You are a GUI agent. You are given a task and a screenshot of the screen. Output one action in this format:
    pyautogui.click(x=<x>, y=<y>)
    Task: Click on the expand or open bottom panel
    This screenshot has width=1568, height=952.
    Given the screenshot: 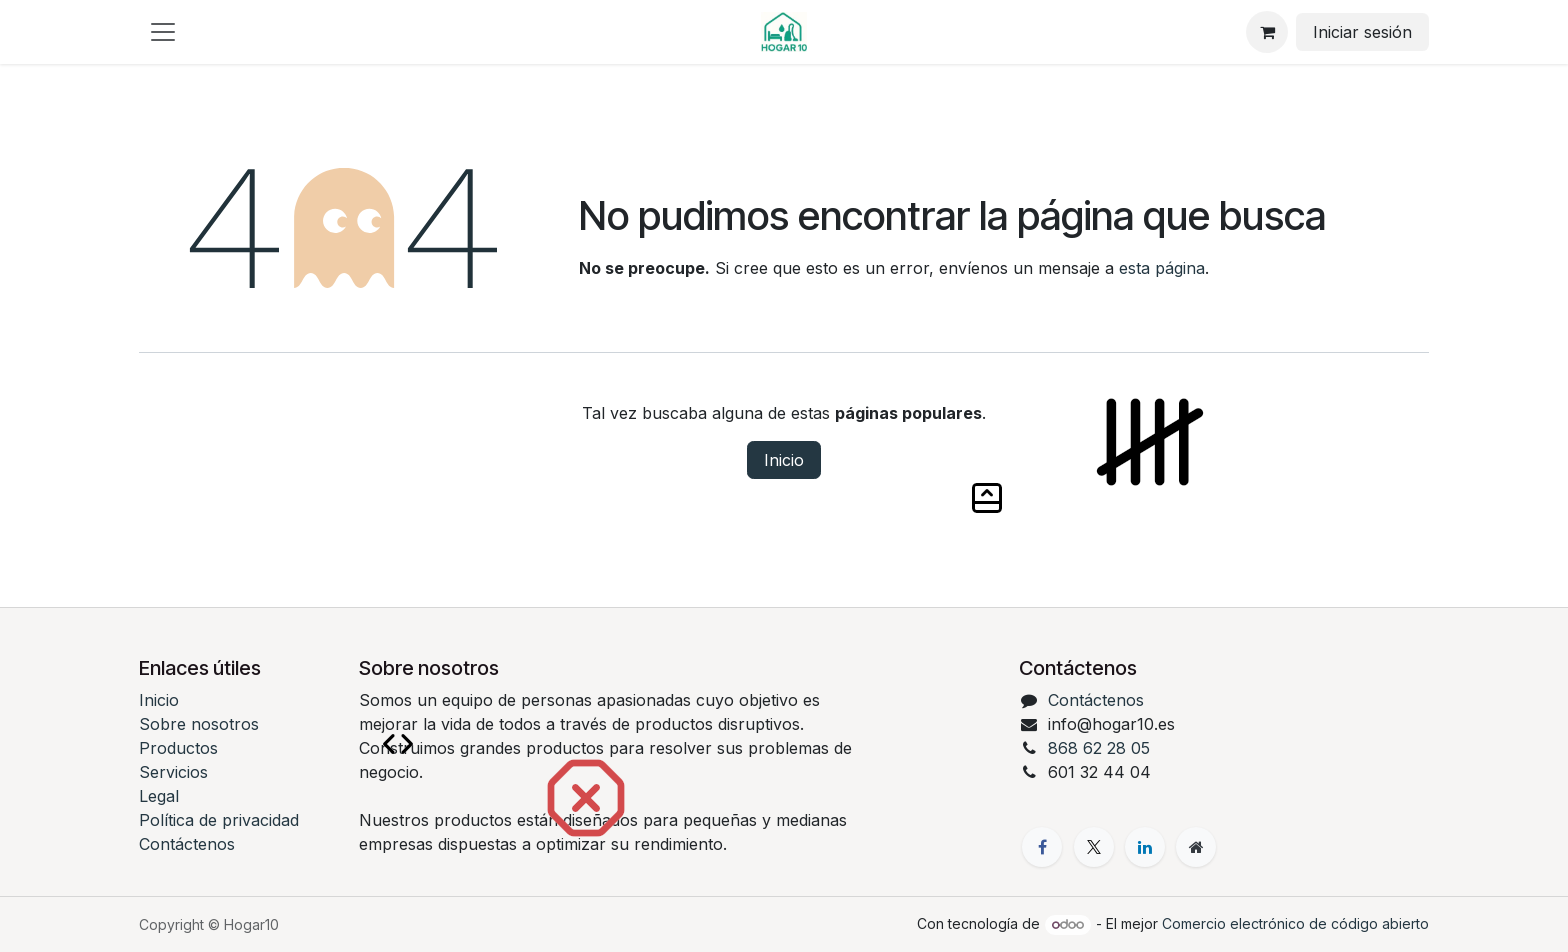 What is the action you would take?
    pyautogui.click(x=987, y=498)
    